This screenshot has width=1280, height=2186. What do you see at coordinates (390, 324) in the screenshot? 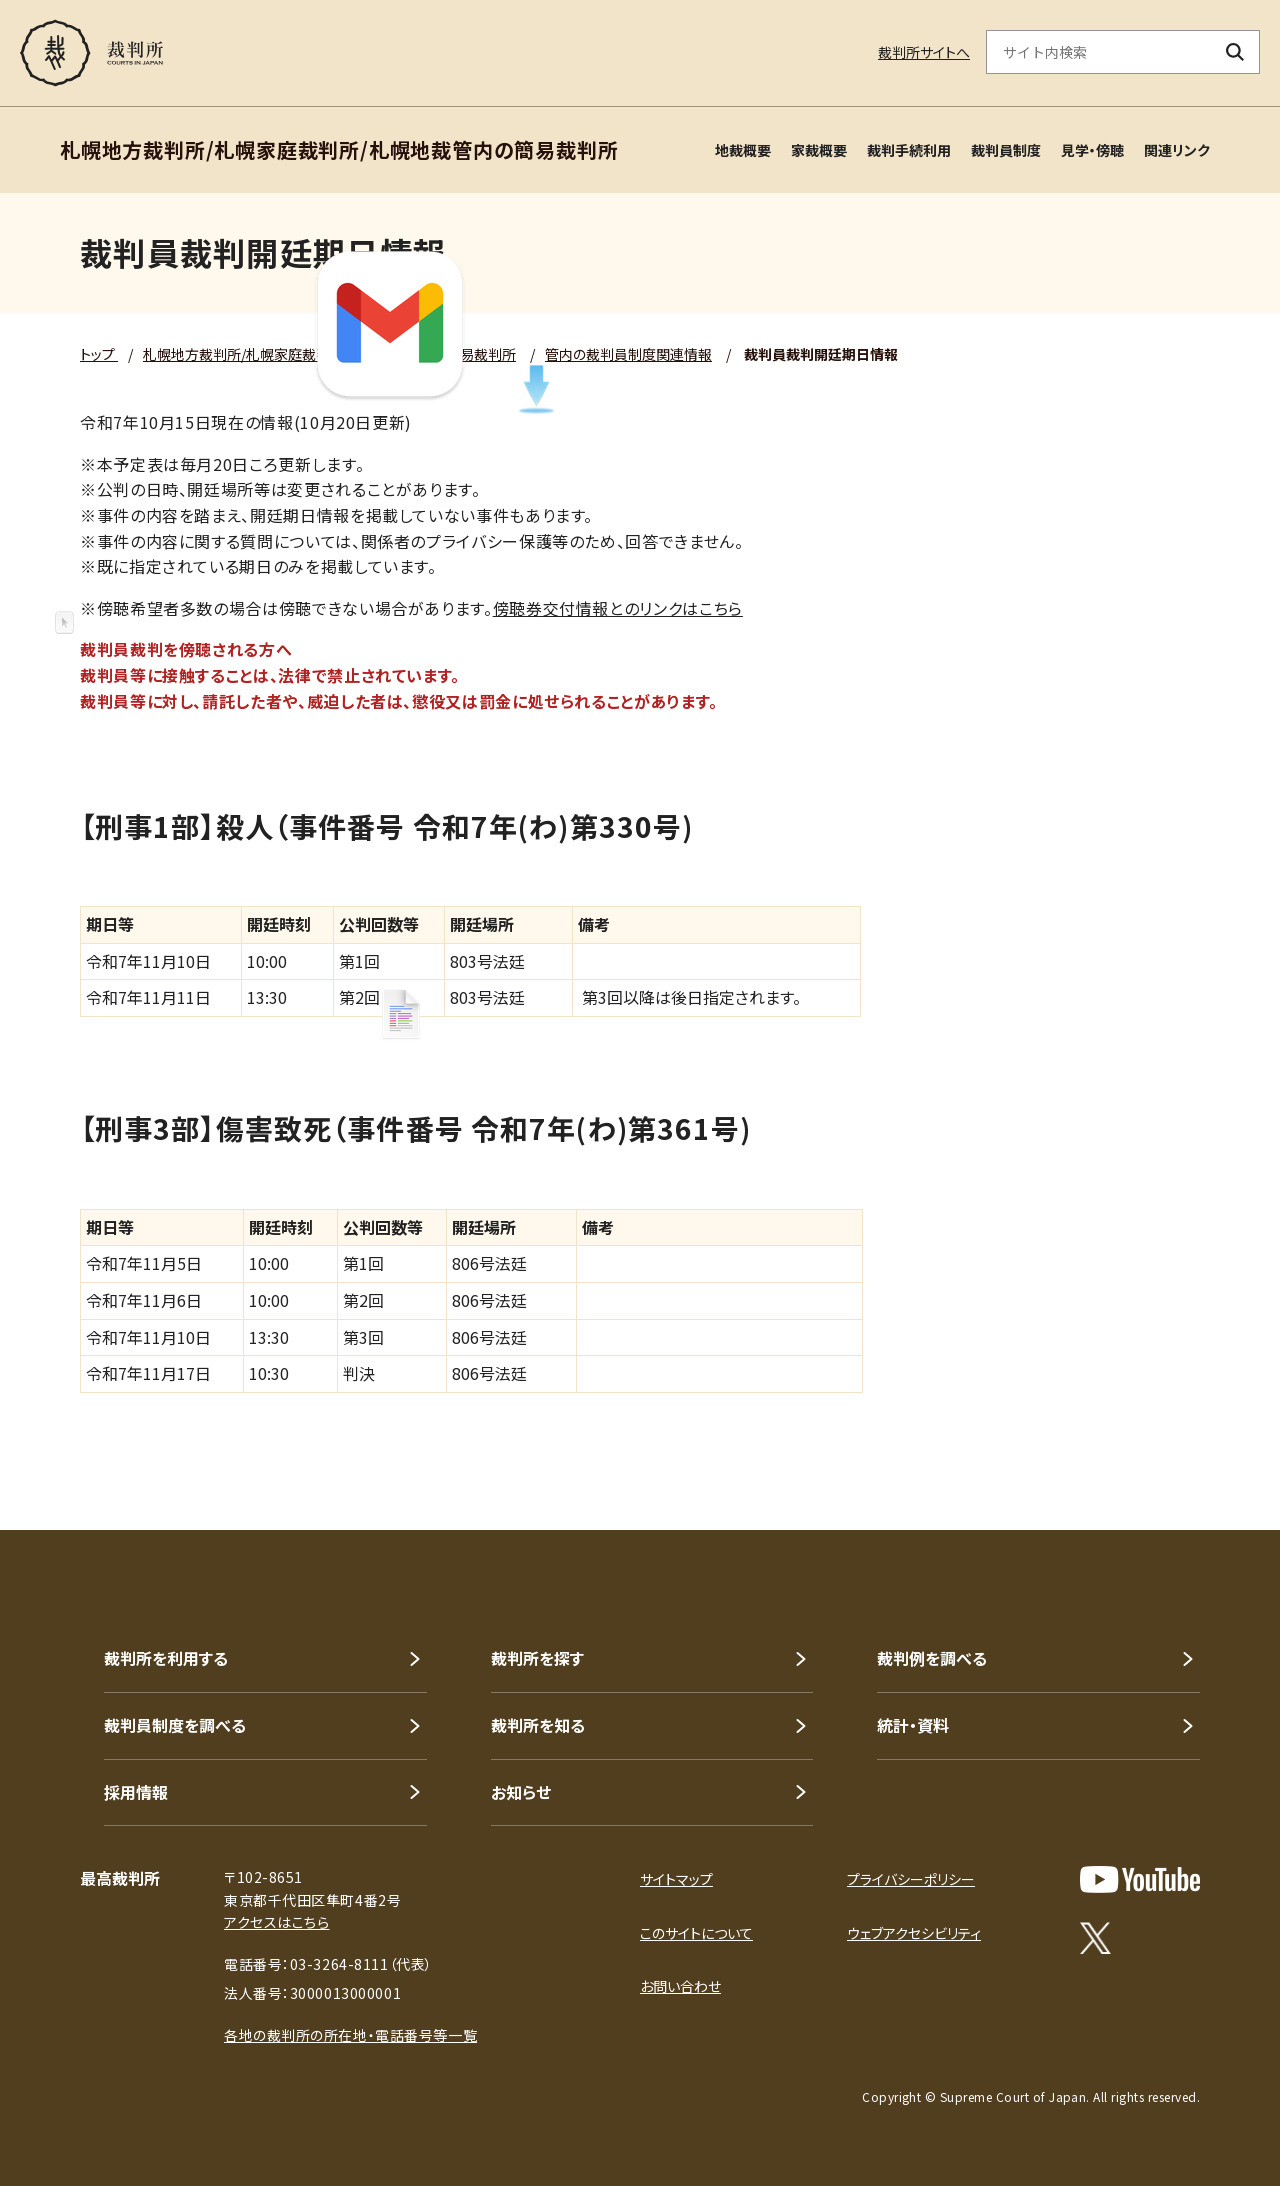
I see `open Gmail email app` at bounding box center [390, 324].